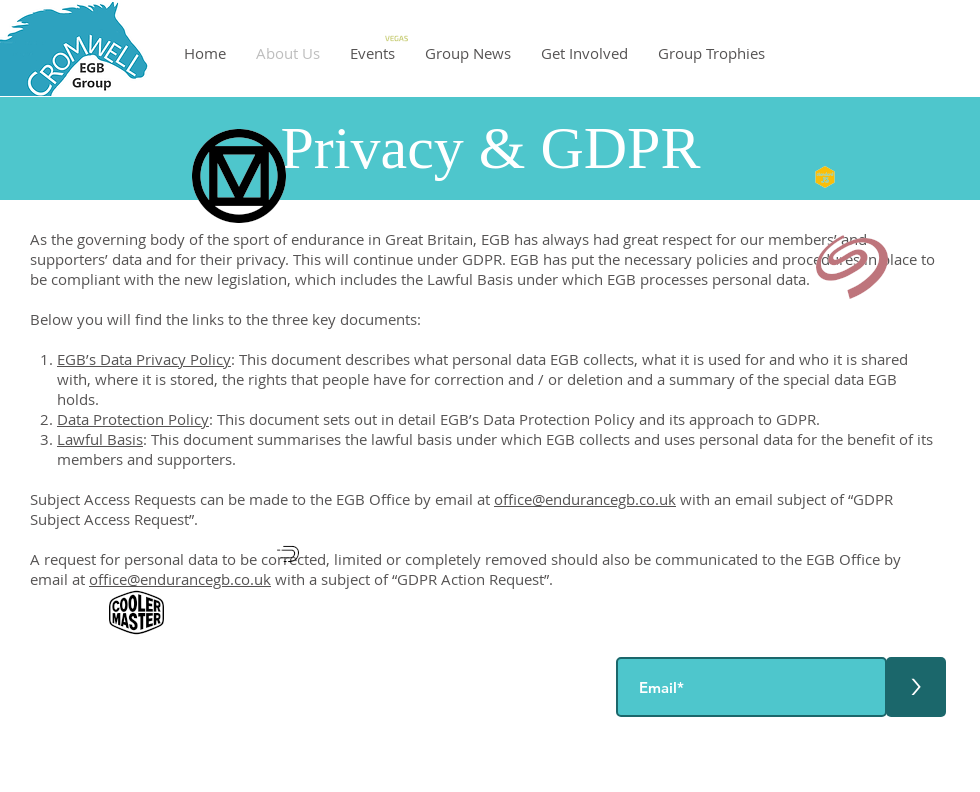  What do you see at coordinates (239, 176) in the screenshot?
I see `material design brand logo` at bounding box center [239, 176].